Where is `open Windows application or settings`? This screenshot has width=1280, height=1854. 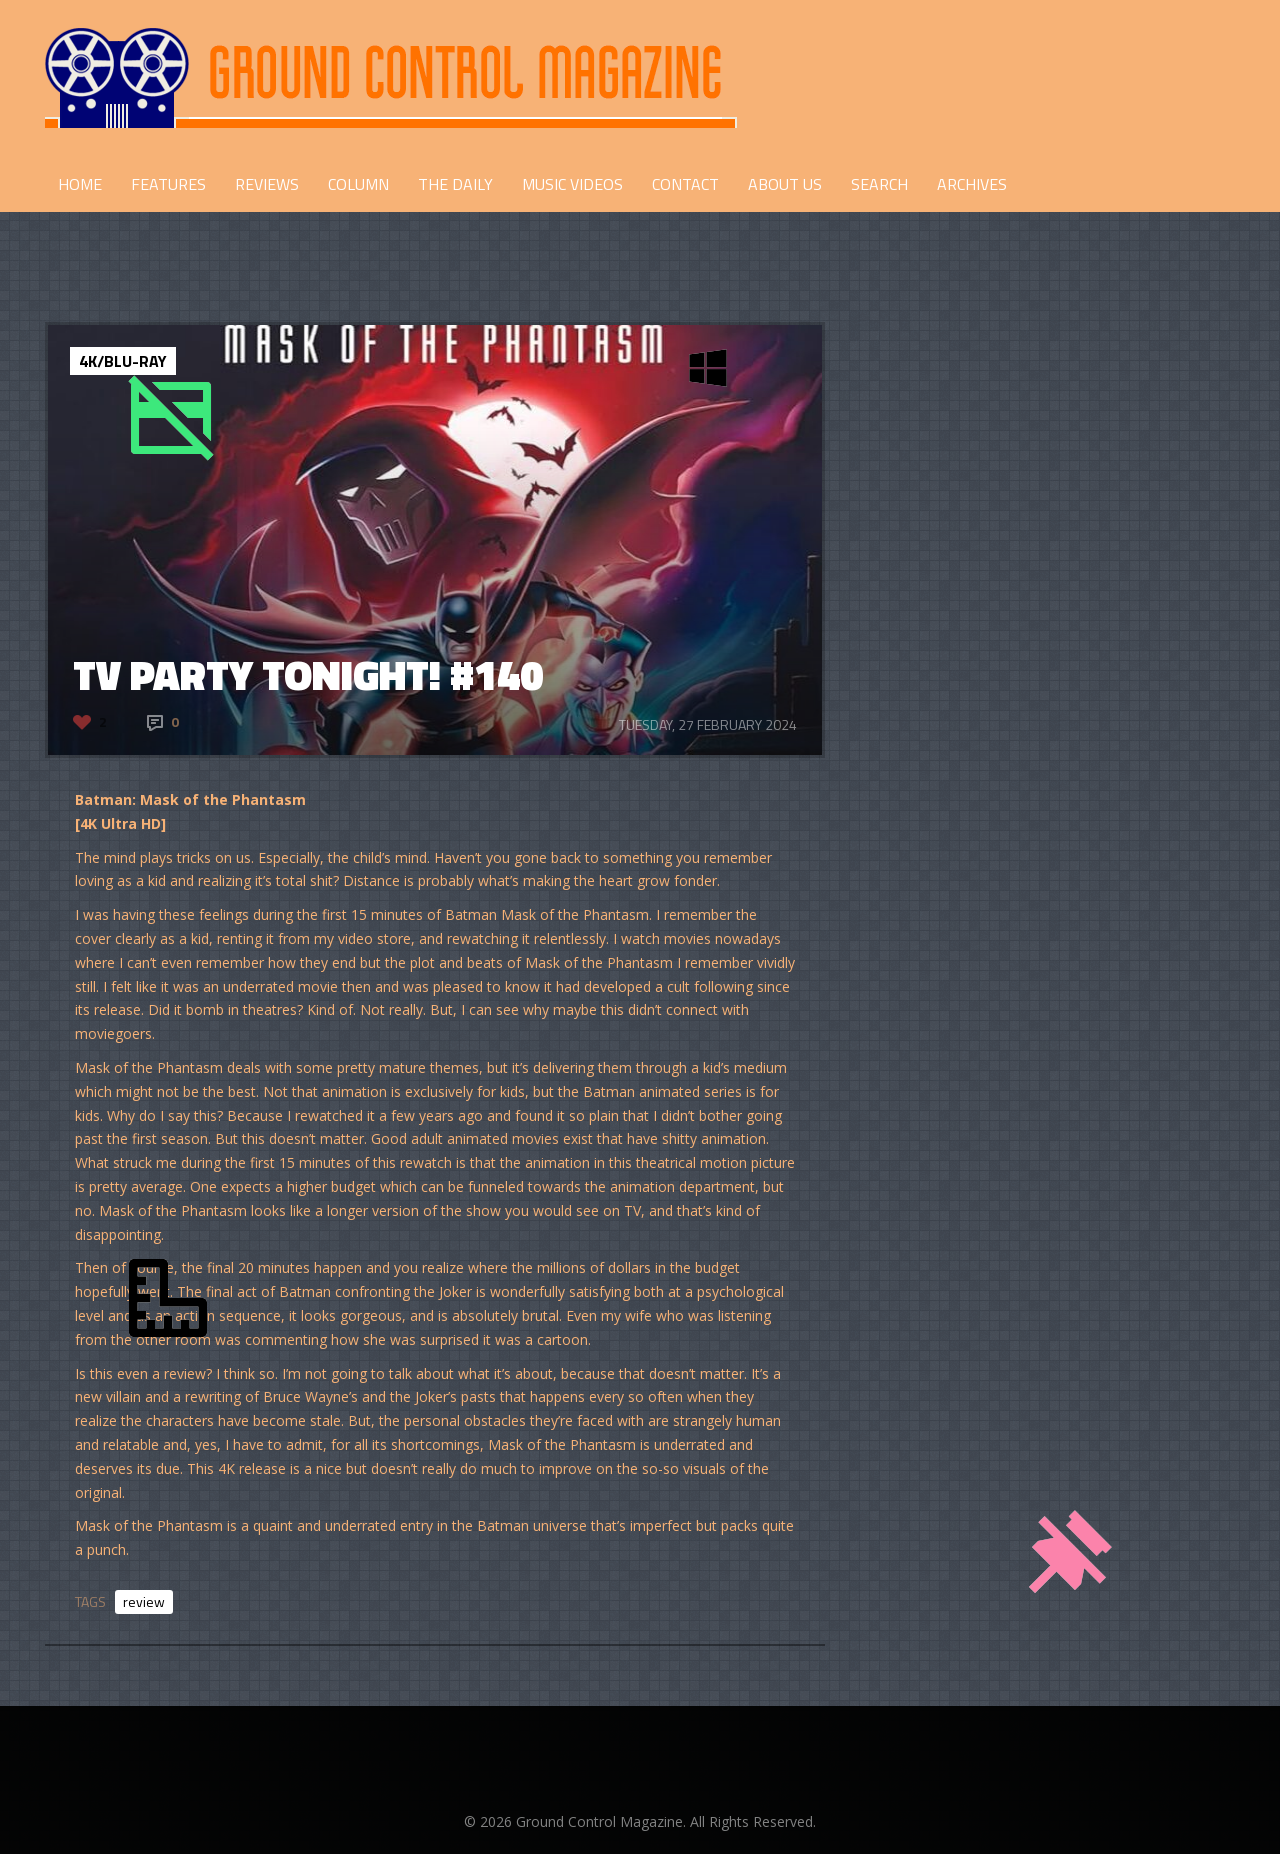
open Windows application or settings is located at coordinates (708, 368).